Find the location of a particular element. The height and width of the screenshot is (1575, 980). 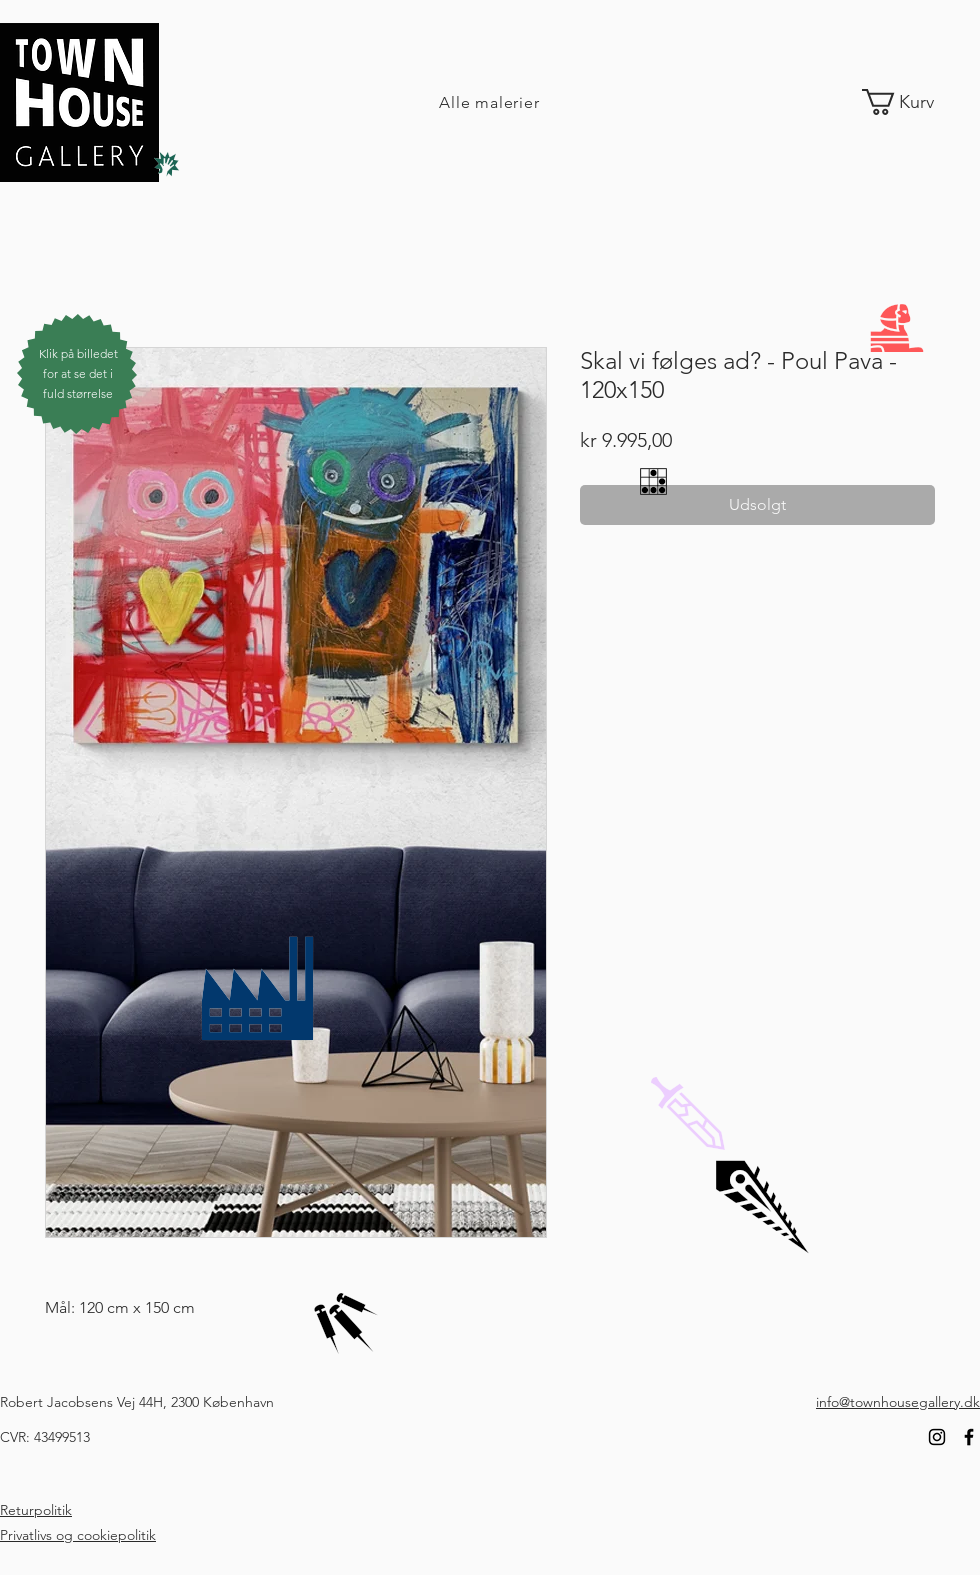

activate drilling or boring tool is located at coordinates (762, 1207).